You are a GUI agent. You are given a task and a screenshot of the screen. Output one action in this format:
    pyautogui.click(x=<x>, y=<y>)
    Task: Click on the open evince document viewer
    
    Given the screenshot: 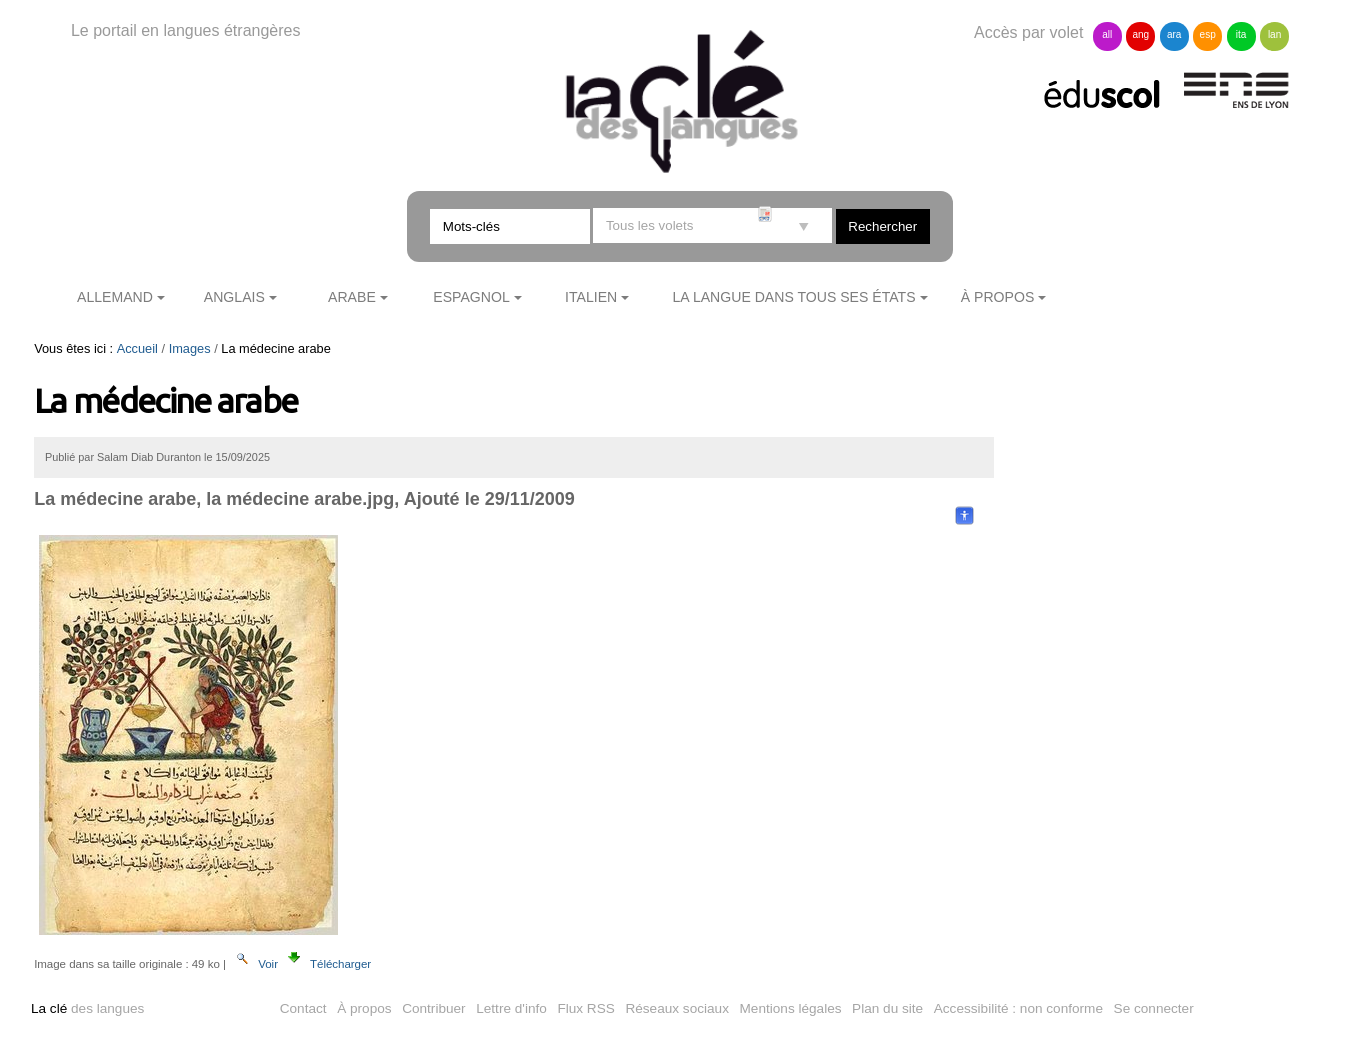 What is the action you would take?
    pyautogui.click(x=765, y=214)
    